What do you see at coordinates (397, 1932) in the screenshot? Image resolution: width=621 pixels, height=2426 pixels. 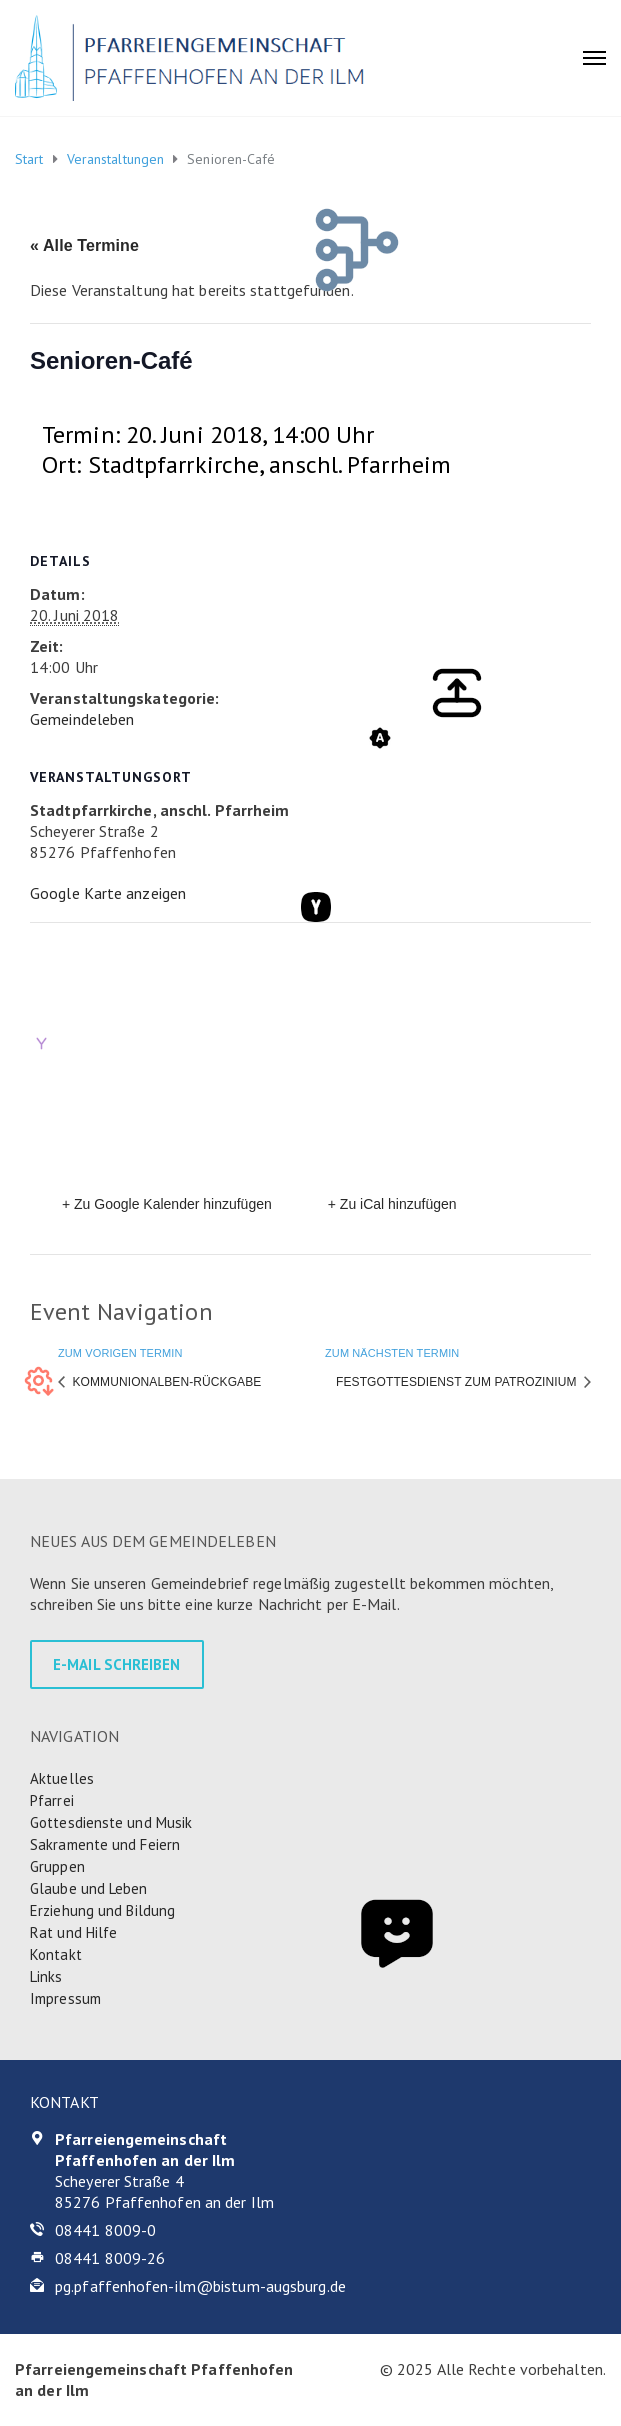 I see `open chatbot or AI assistant` at bounding box center [397, 1932].